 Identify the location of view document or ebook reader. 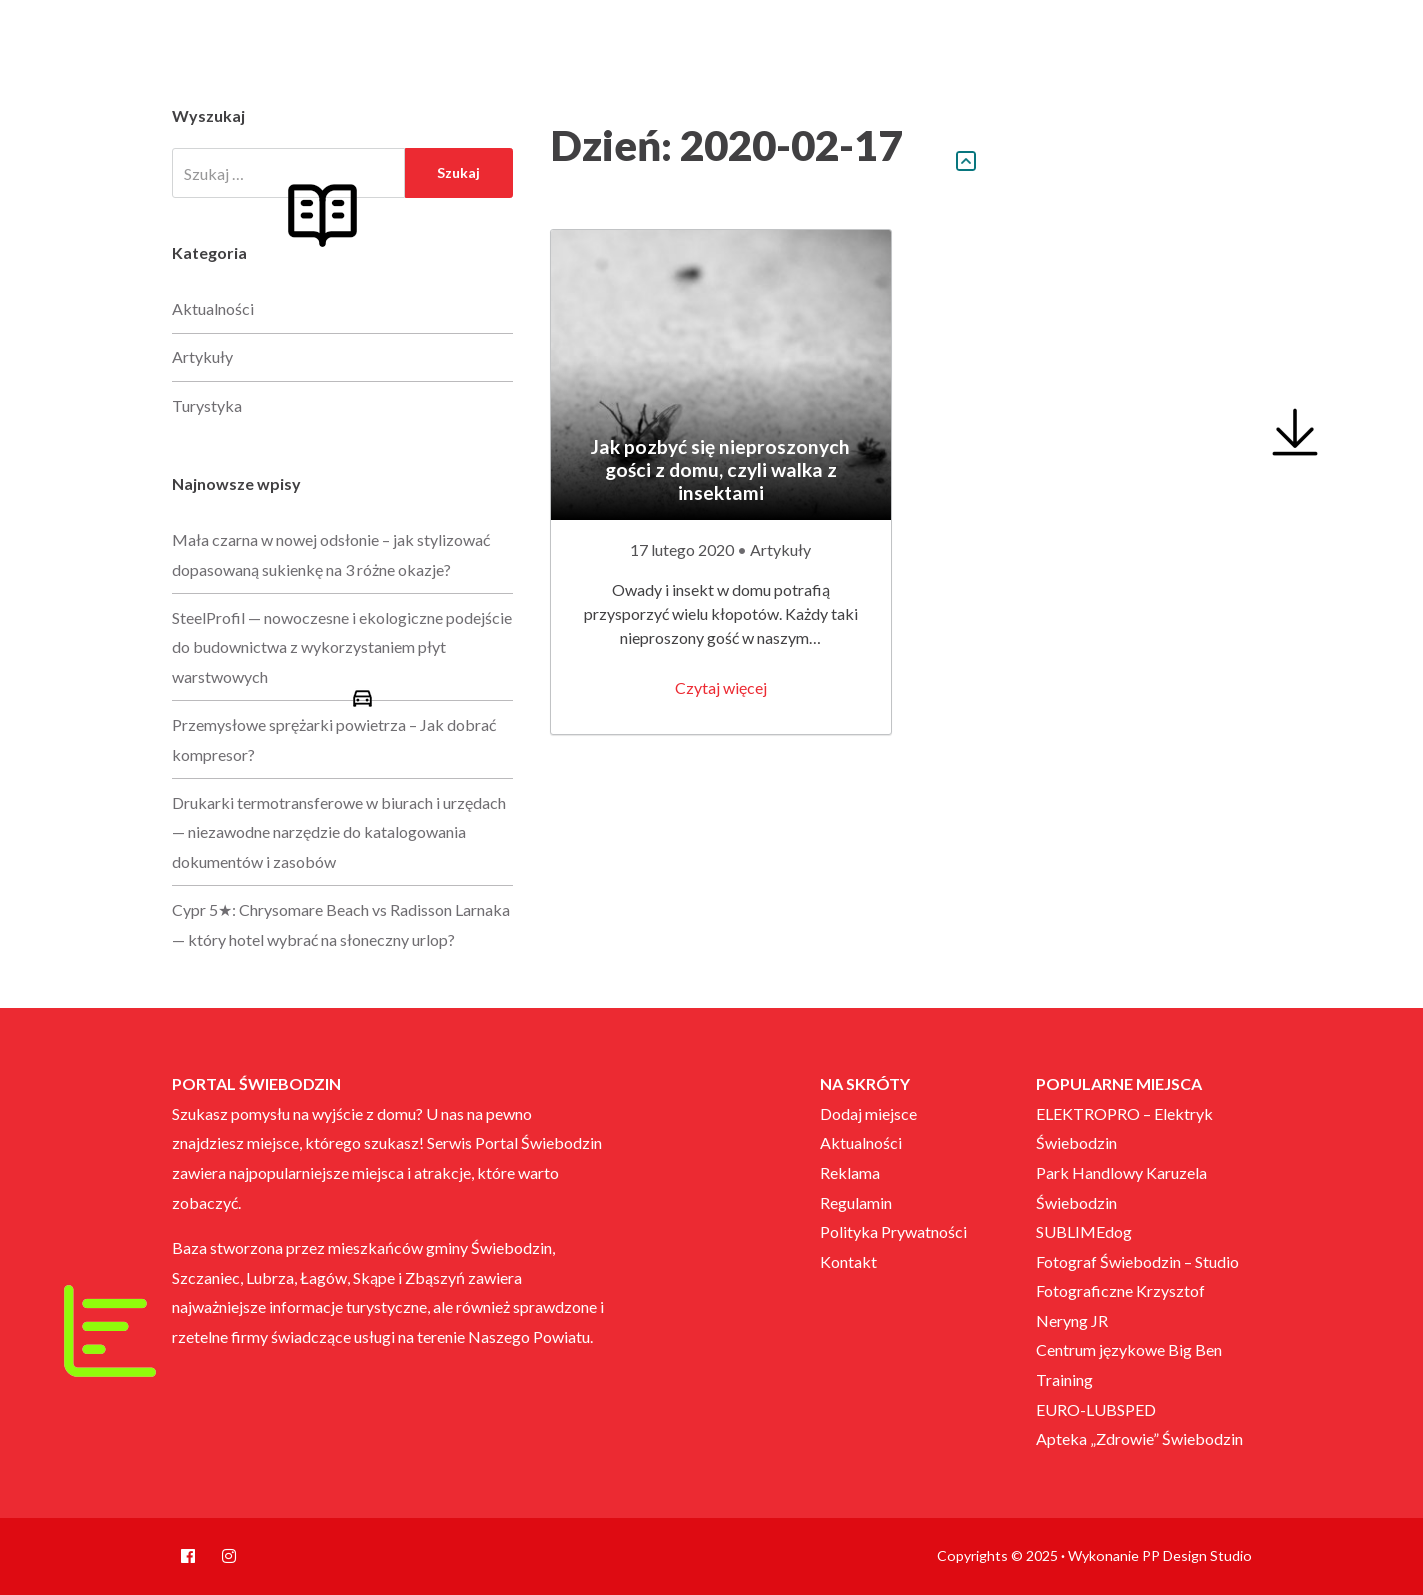
(322, 215).